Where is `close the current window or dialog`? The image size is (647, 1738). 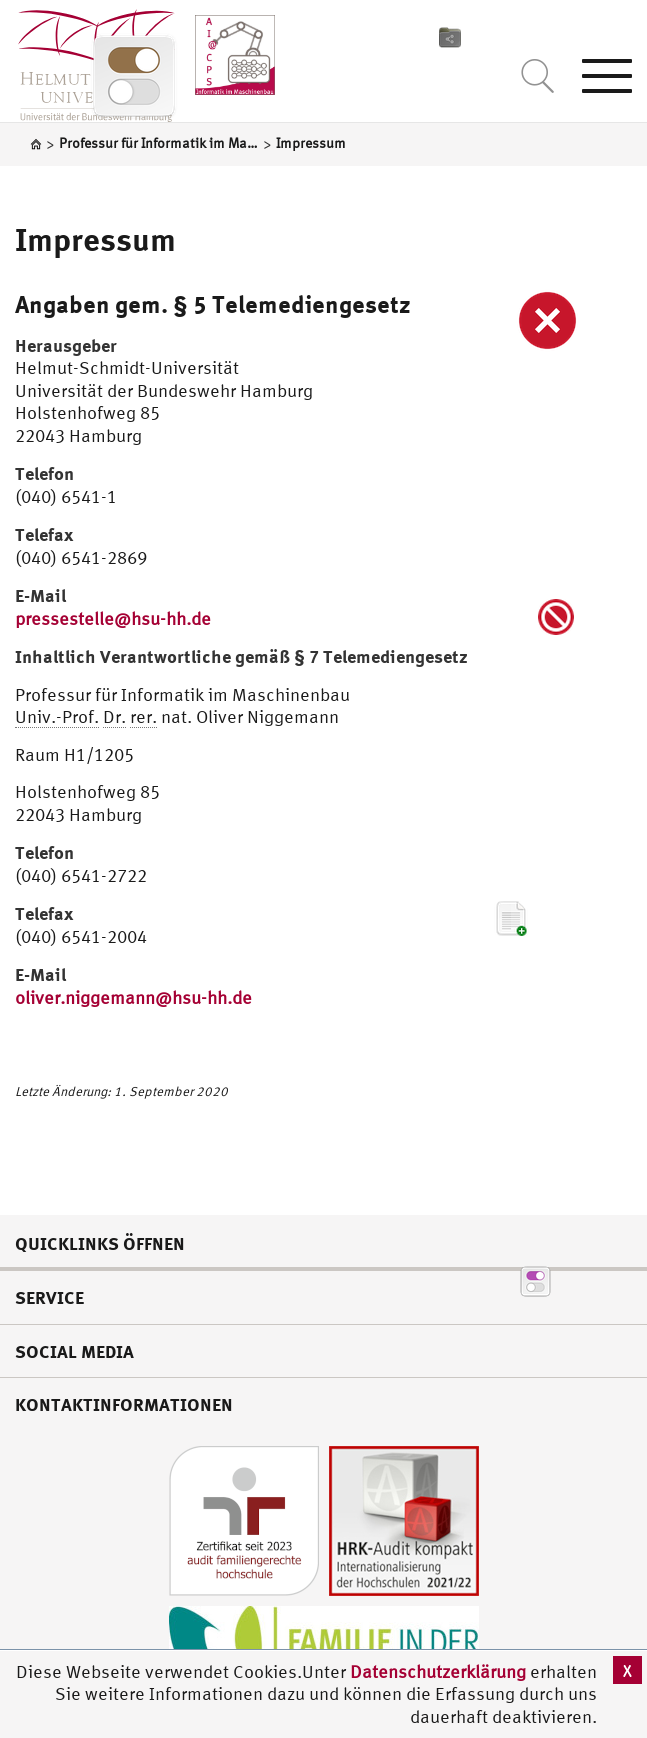
close the current window or dialog is located at coordinates (547, 320).